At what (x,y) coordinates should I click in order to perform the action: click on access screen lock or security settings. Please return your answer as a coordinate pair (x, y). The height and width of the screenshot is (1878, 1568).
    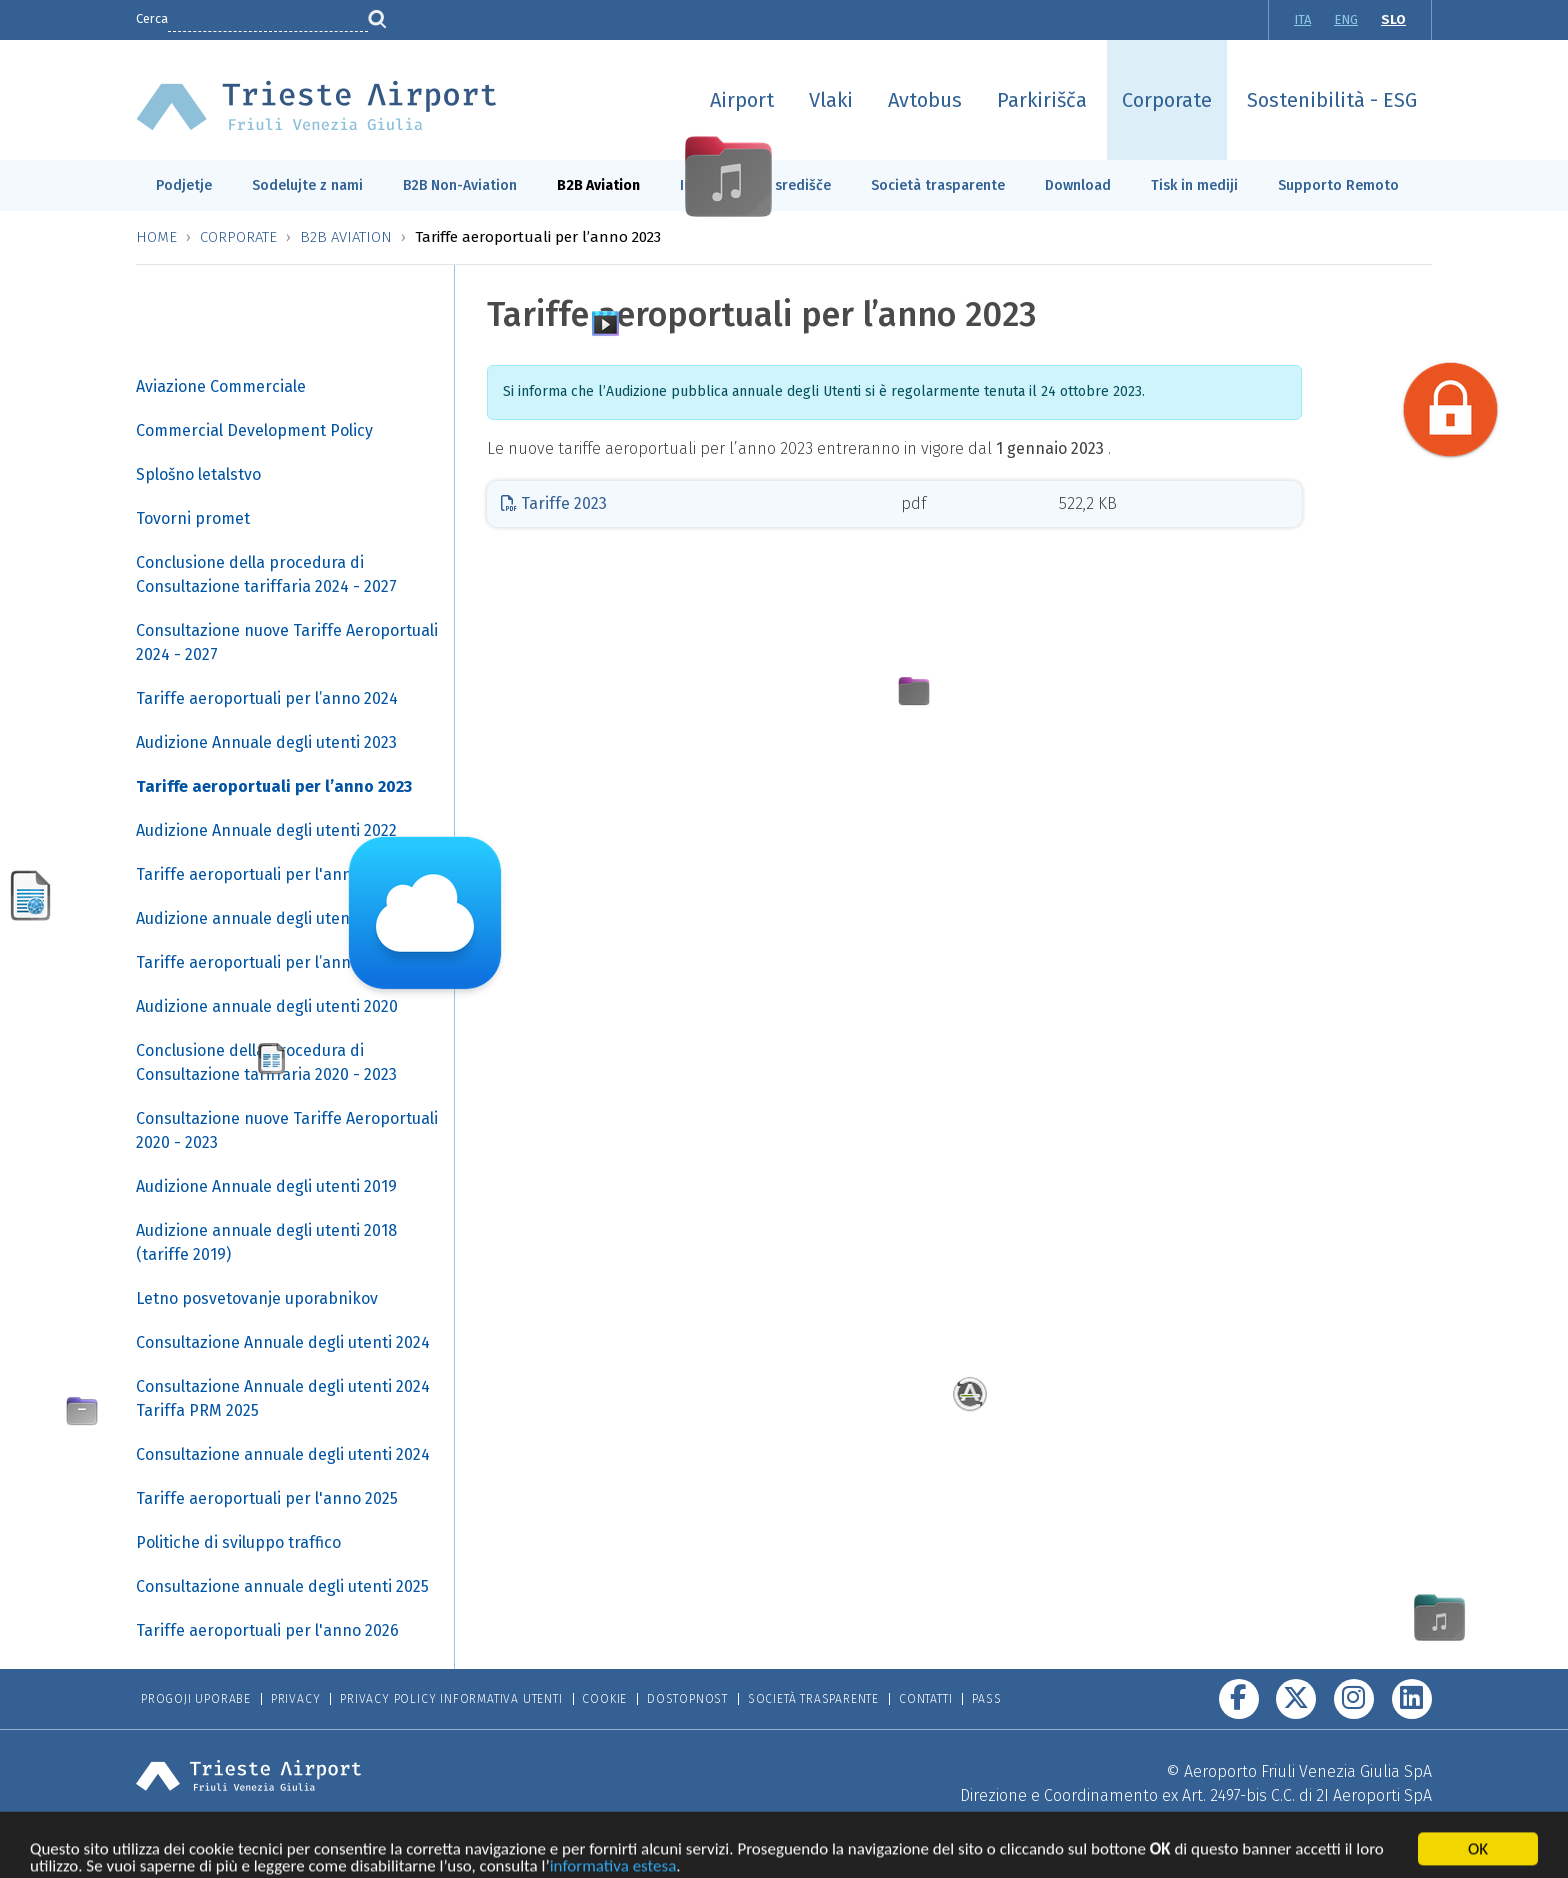
    Looking at the image, I should click on (1450, 409).